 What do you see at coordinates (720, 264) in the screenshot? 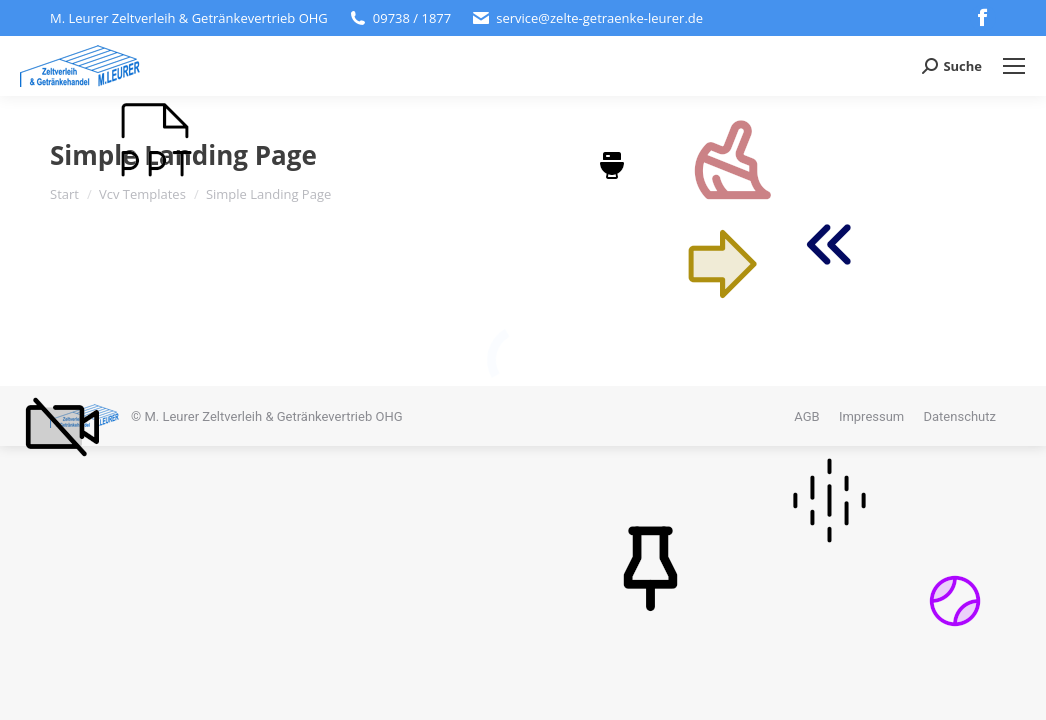
I see `navigate to the next item or step` at bounding box center [720, 264].